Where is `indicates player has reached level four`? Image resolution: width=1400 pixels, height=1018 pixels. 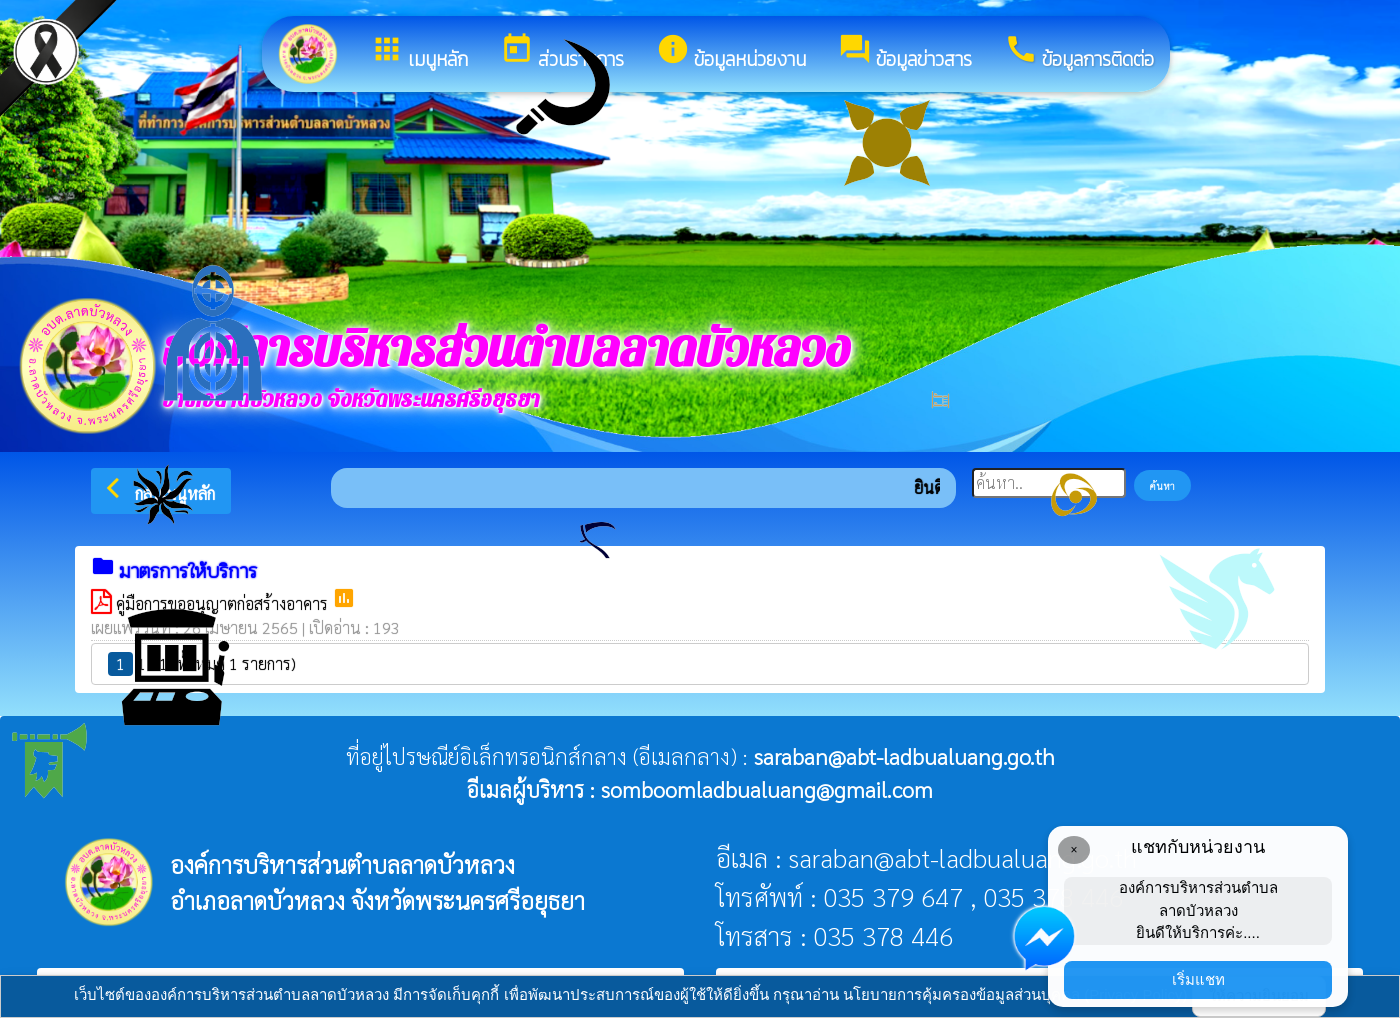 indicates player has reached level four is located at coordinates (887, 143).